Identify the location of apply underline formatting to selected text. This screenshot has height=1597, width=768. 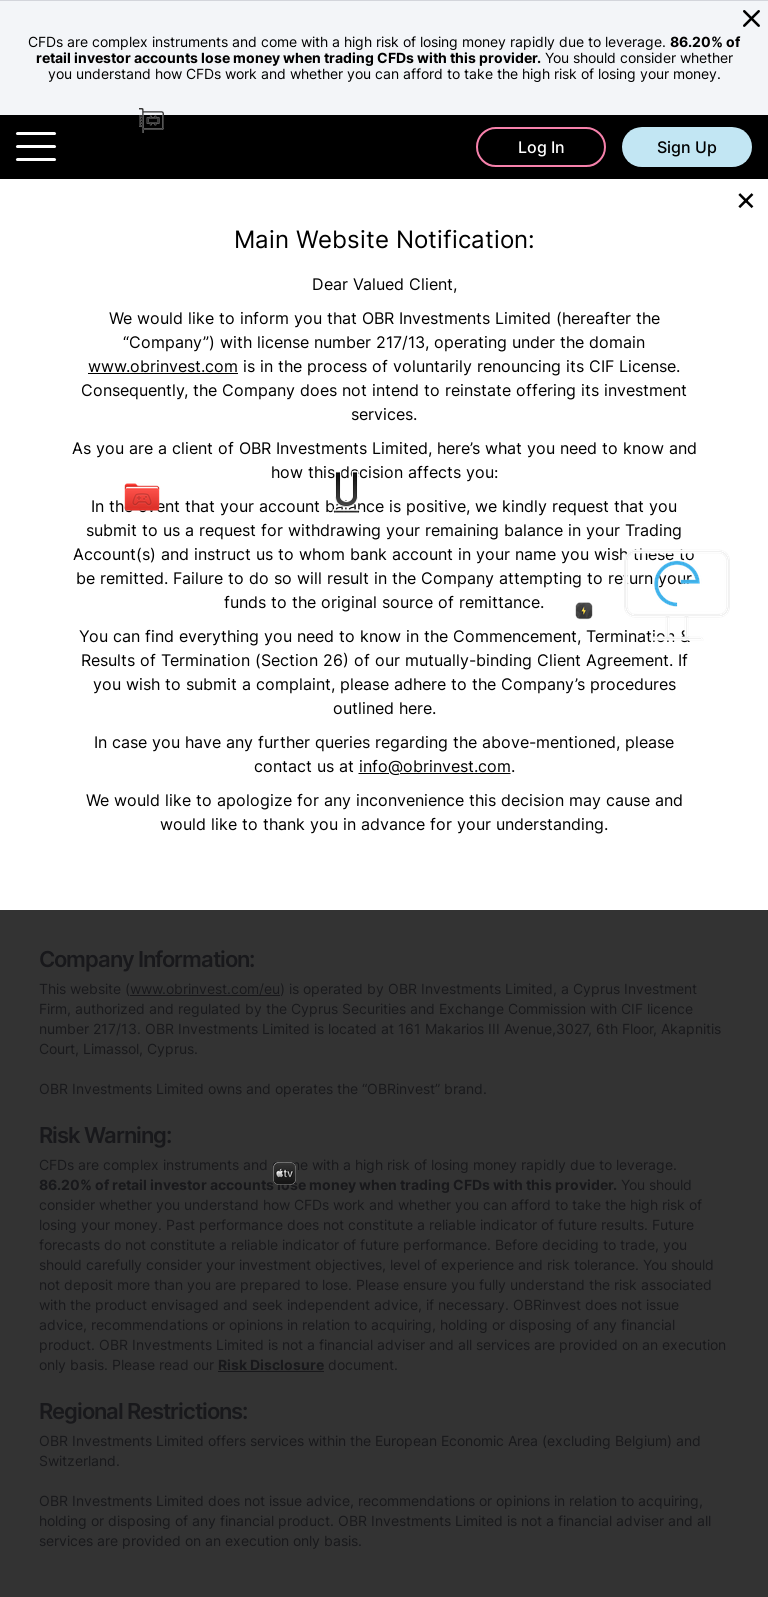
(346, 492).